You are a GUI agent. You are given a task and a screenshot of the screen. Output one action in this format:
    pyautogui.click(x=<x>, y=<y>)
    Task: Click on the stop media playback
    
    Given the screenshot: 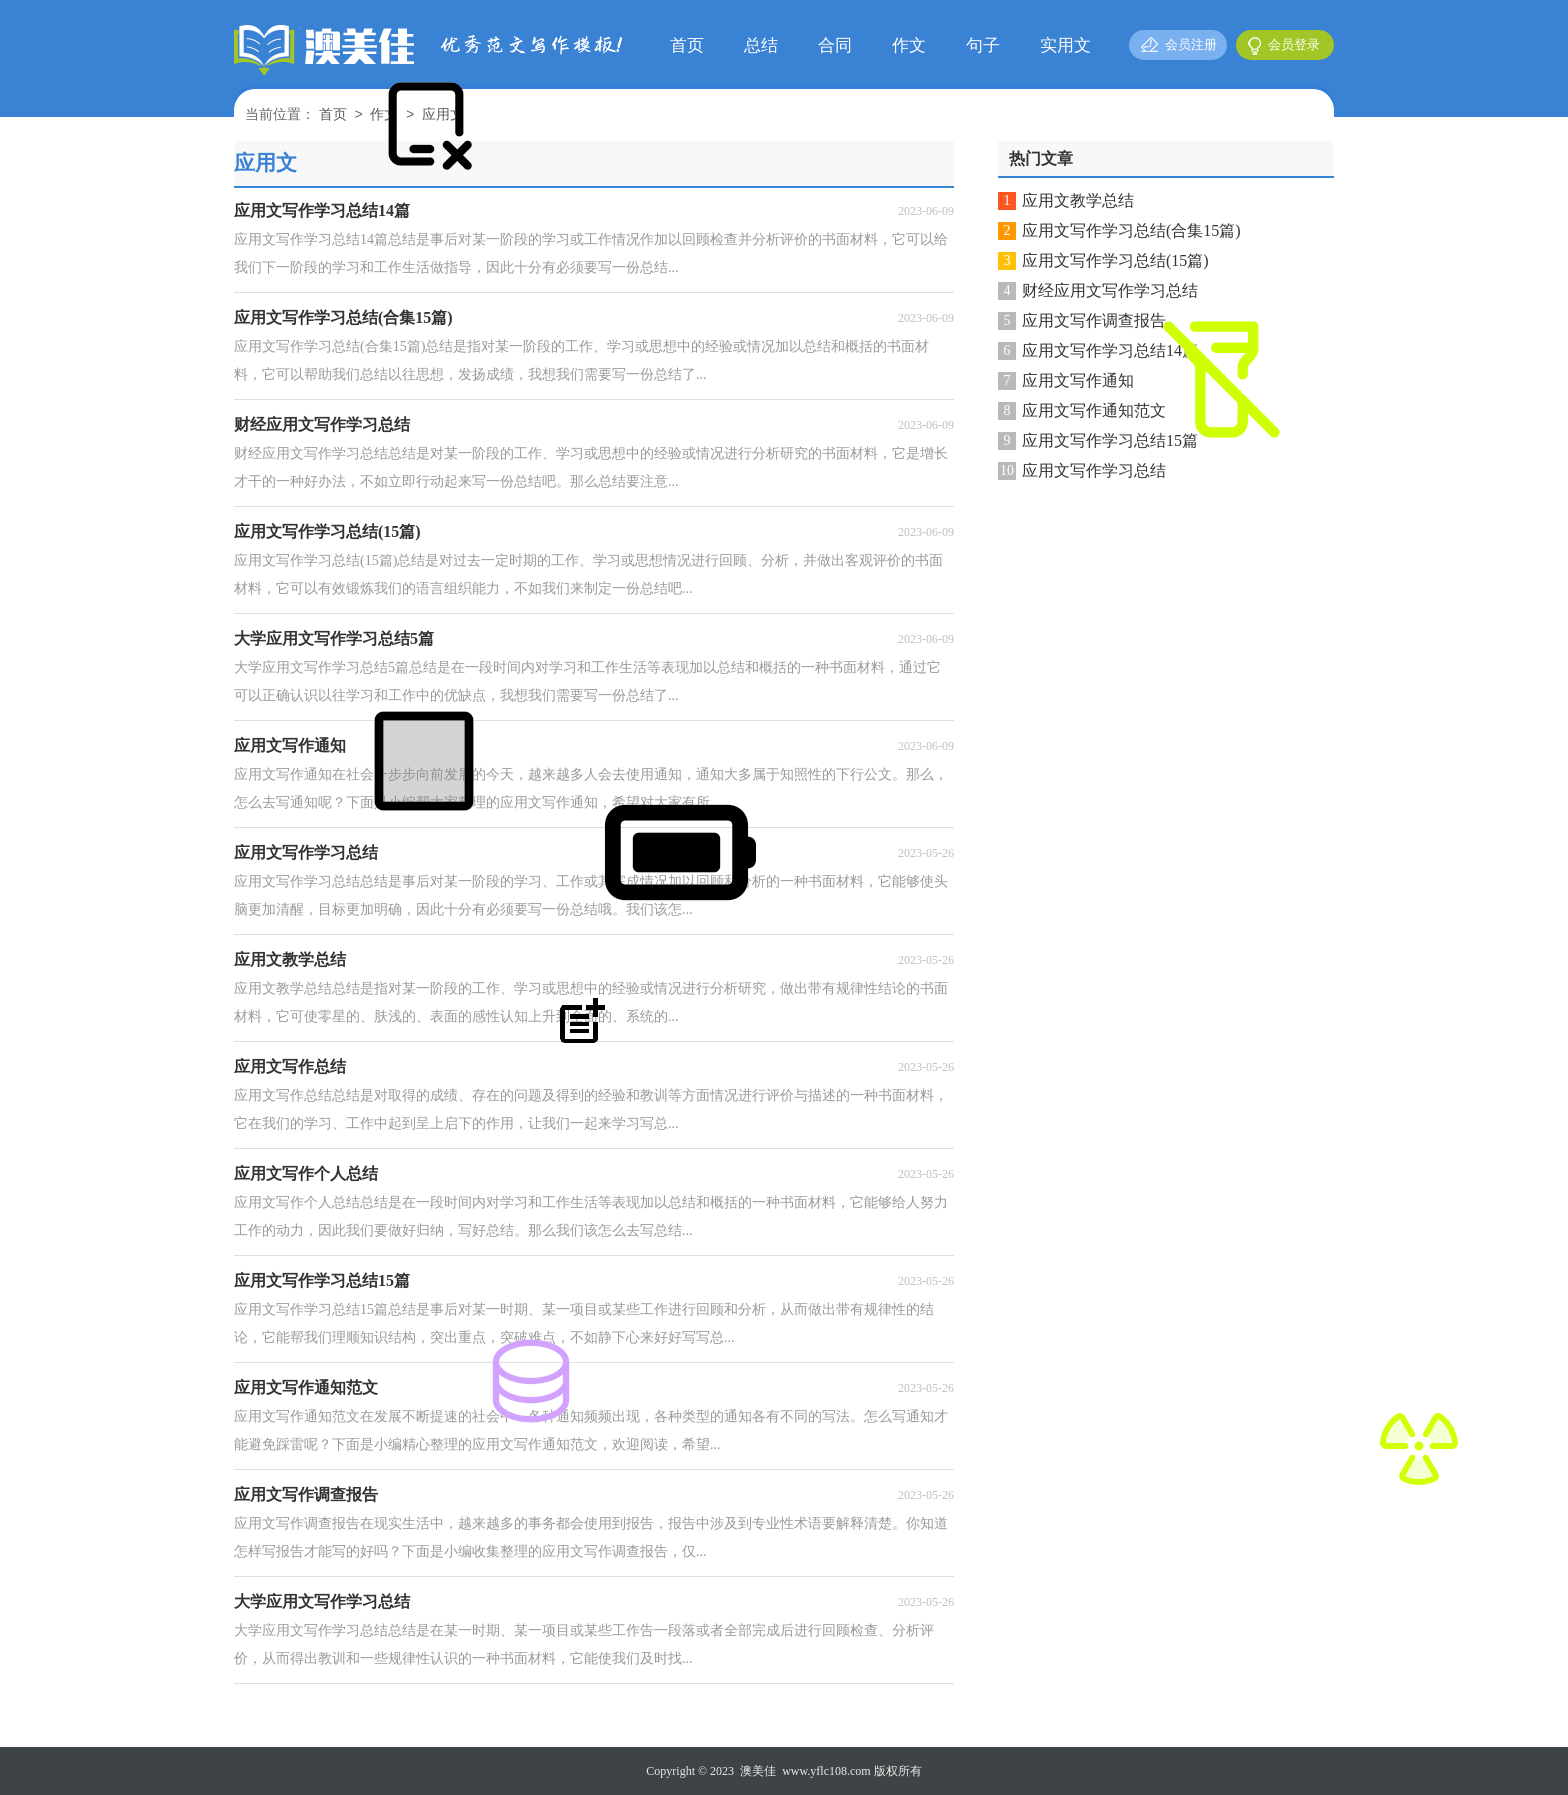 What is the action you would take?
    pyautogui.click(x=424, y=761)
    